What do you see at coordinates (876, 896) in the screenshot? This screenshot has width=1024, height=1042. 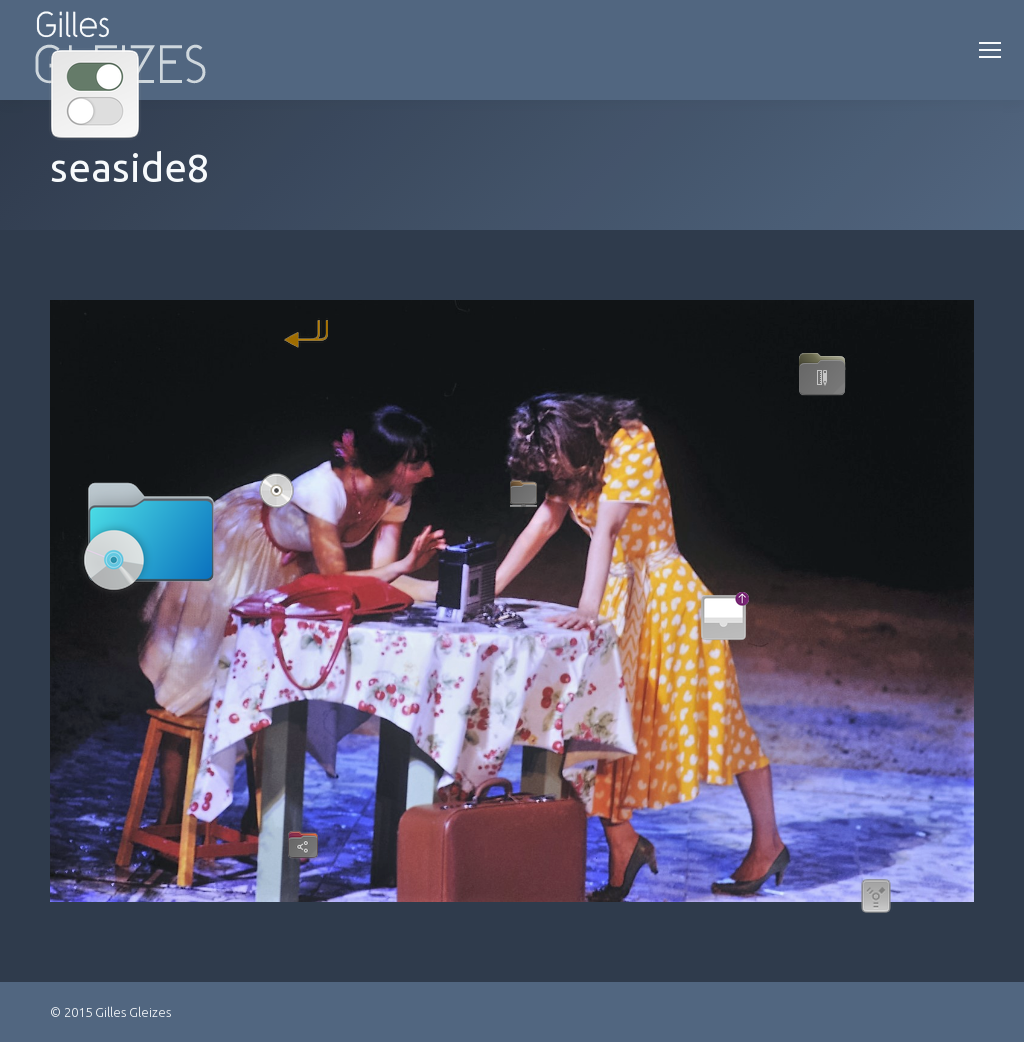 I see `access firewire external hard drive` at bounding box center [876, 896].